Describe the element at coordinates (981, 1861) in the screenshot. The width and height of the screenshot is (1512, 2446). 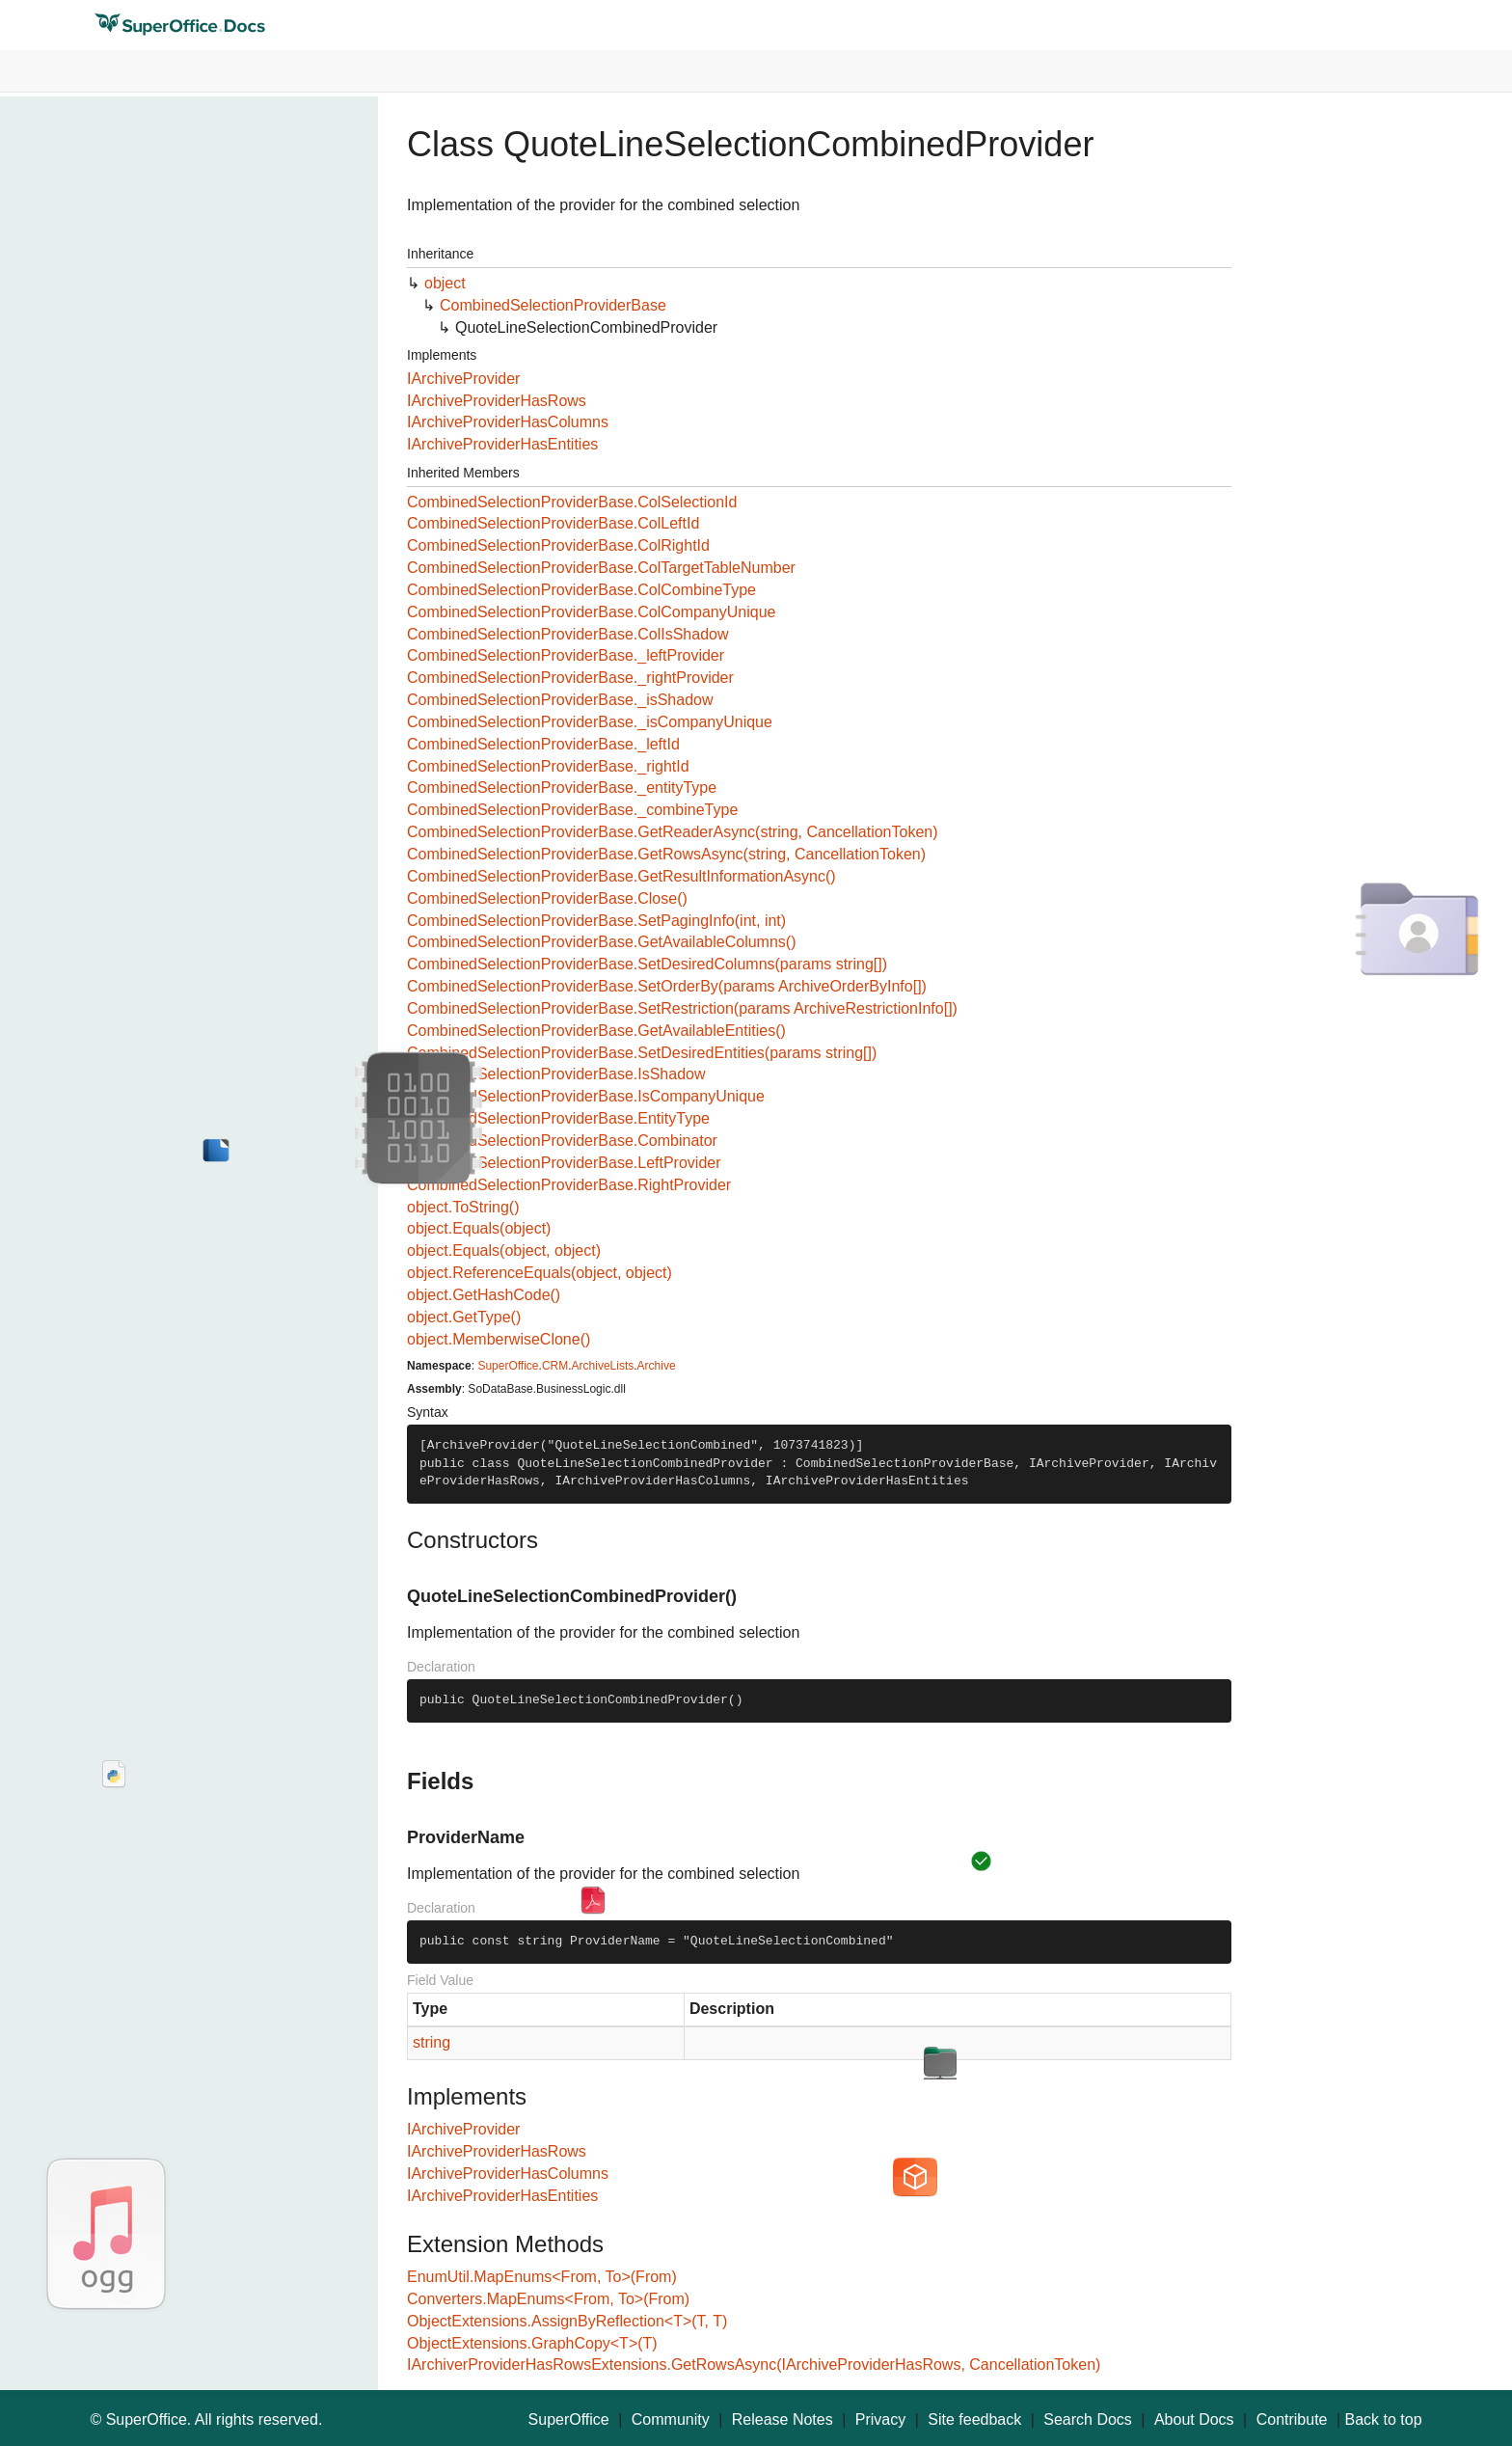
I see `indicates a default or selected item` at that location.